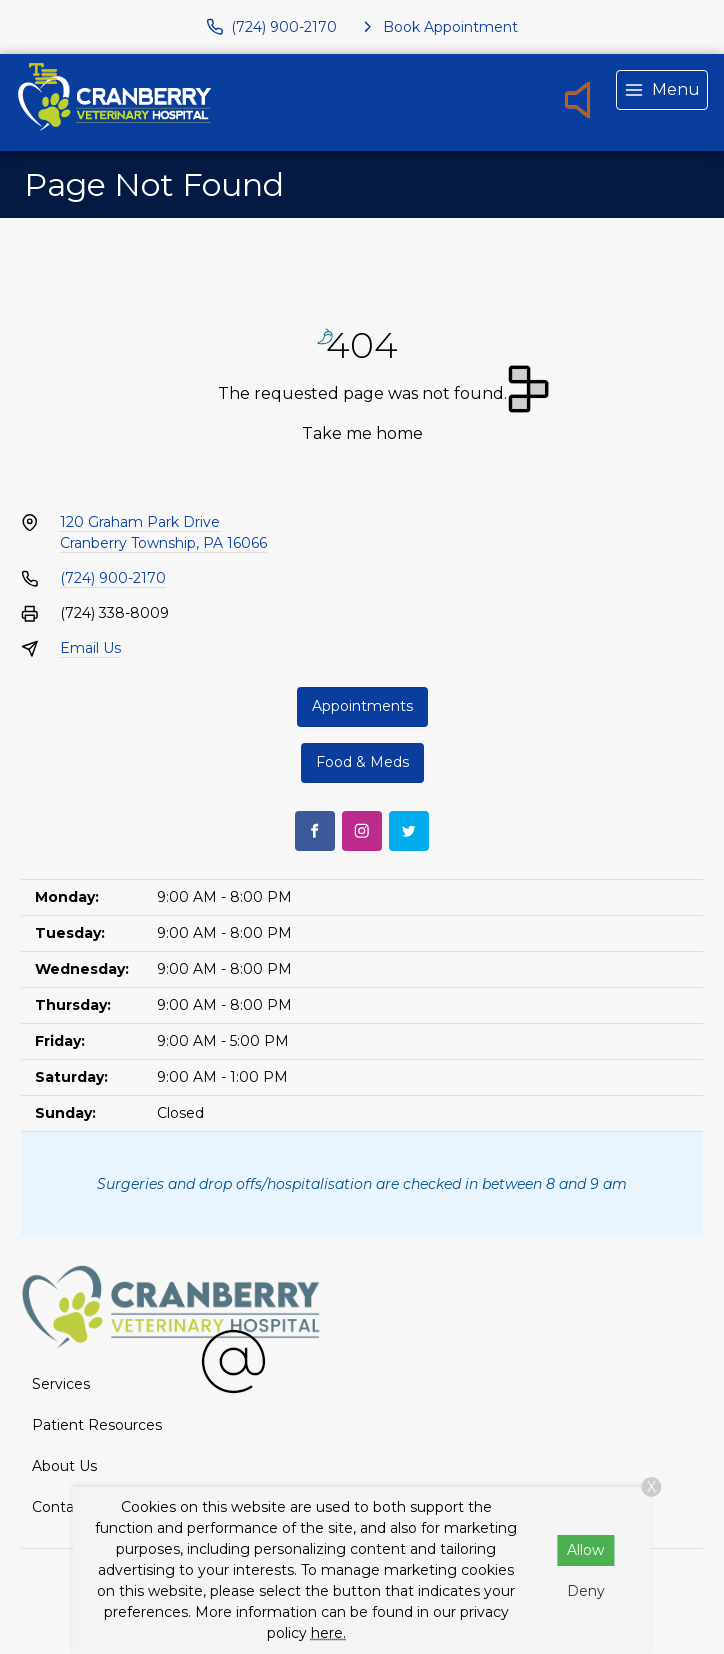 The image size is (724, 1654). I want to click on indicates spicy food or heat level, so click(326, 337).